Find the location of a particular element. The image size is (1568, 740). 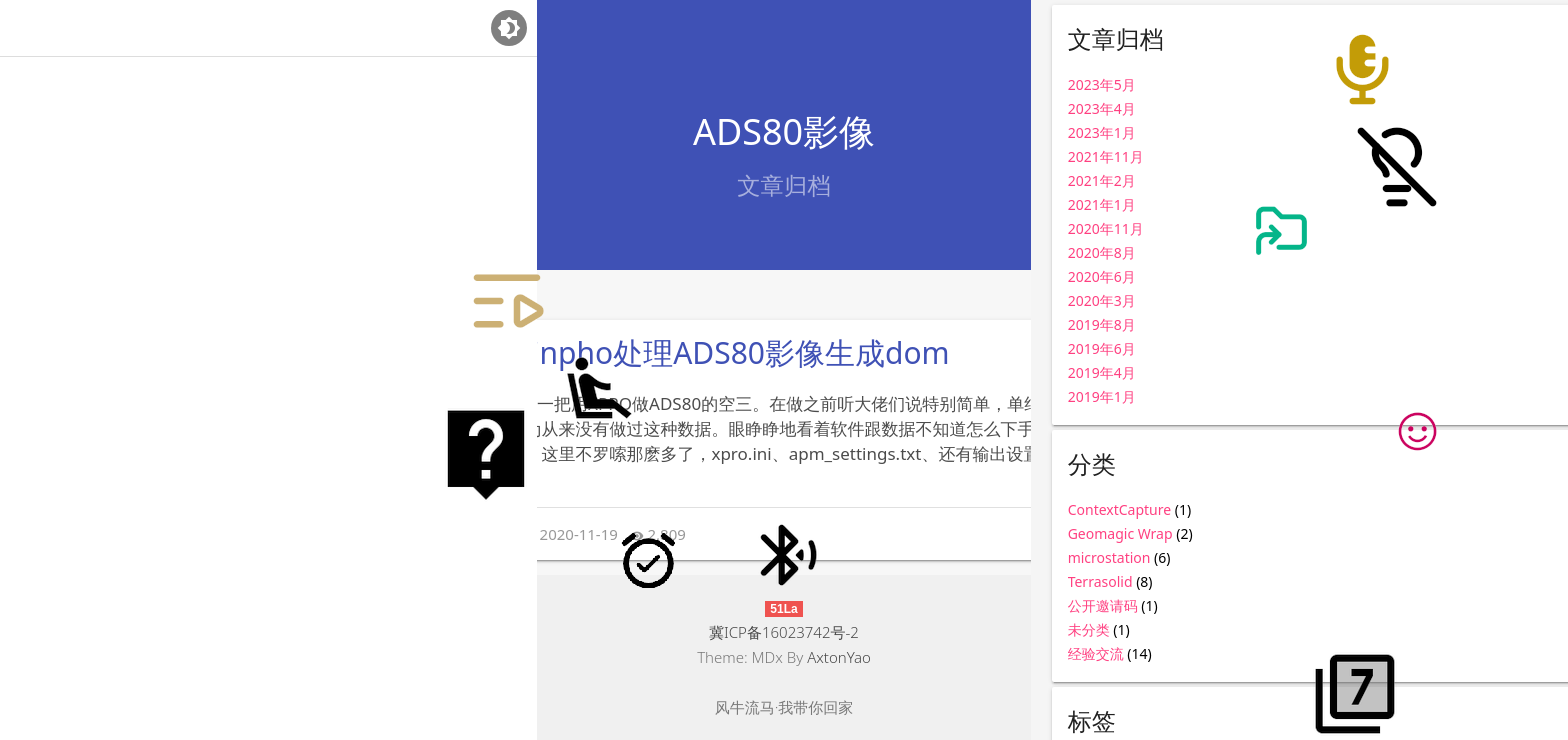

view video playlist is located at coordinates (507, 301).